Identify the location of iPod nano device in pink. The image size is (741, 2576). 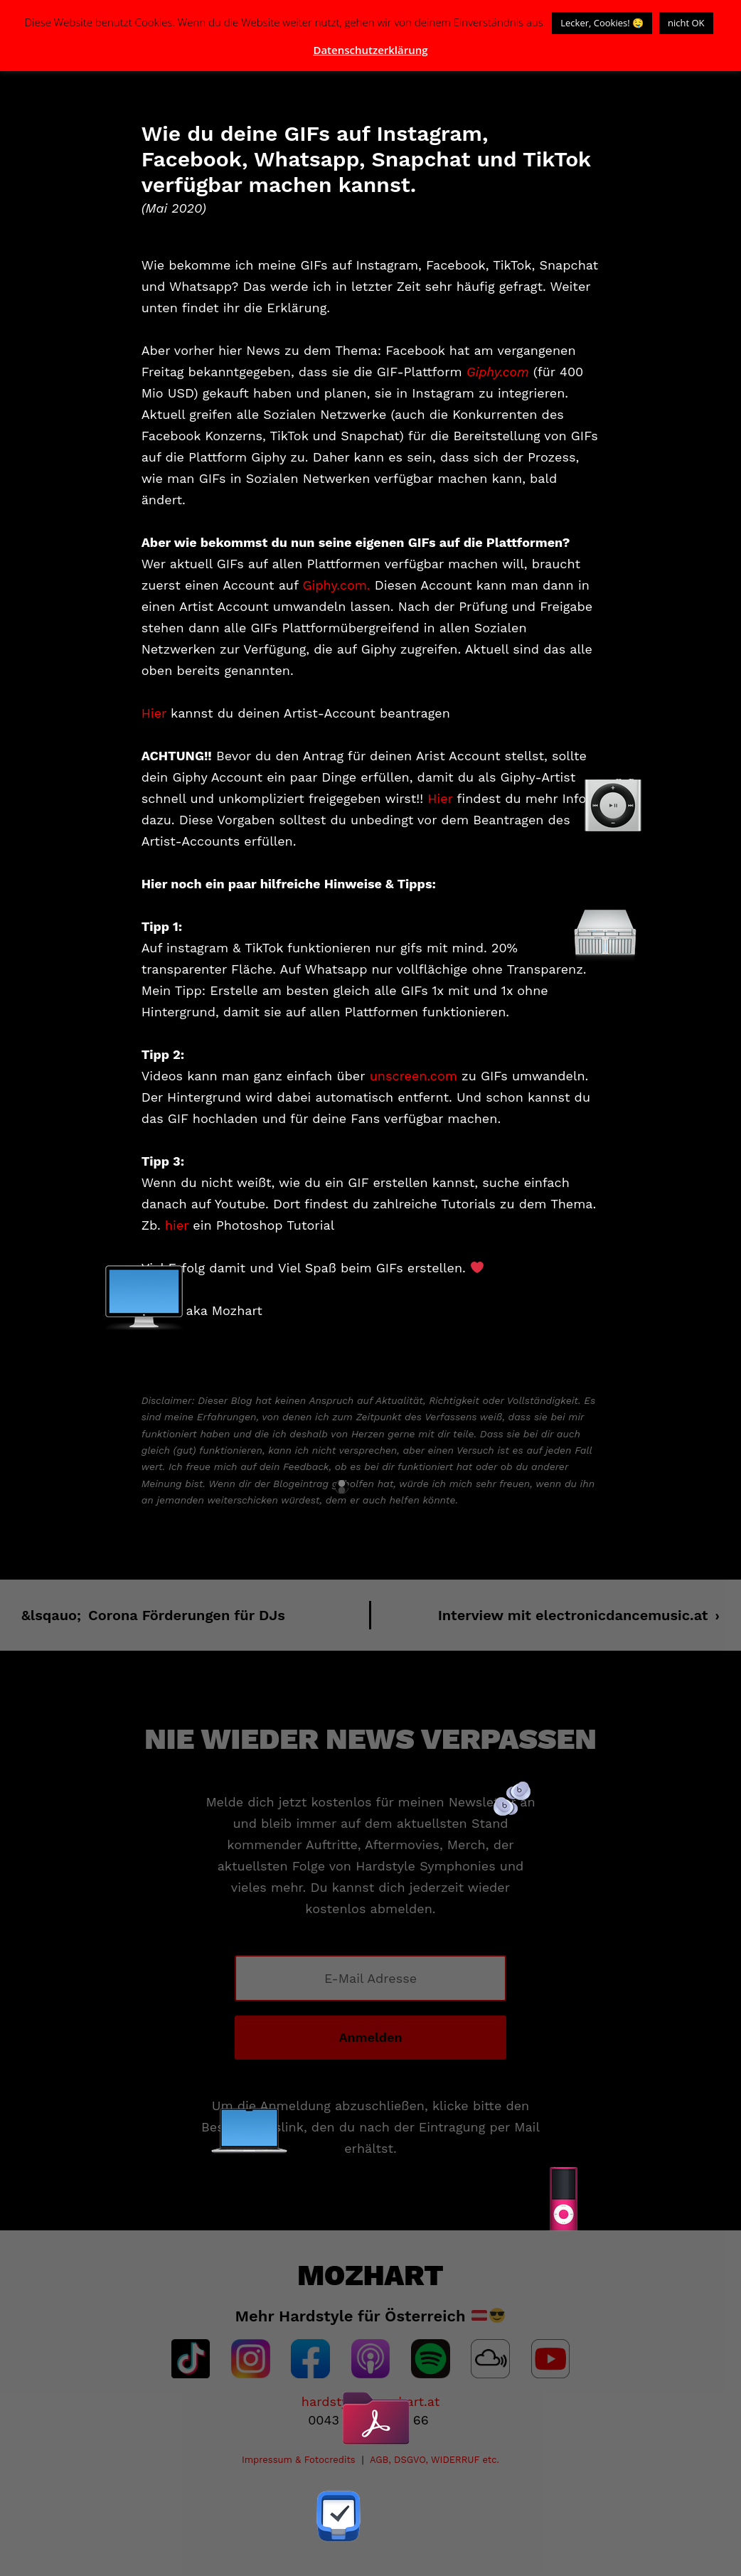
(563, 2200).